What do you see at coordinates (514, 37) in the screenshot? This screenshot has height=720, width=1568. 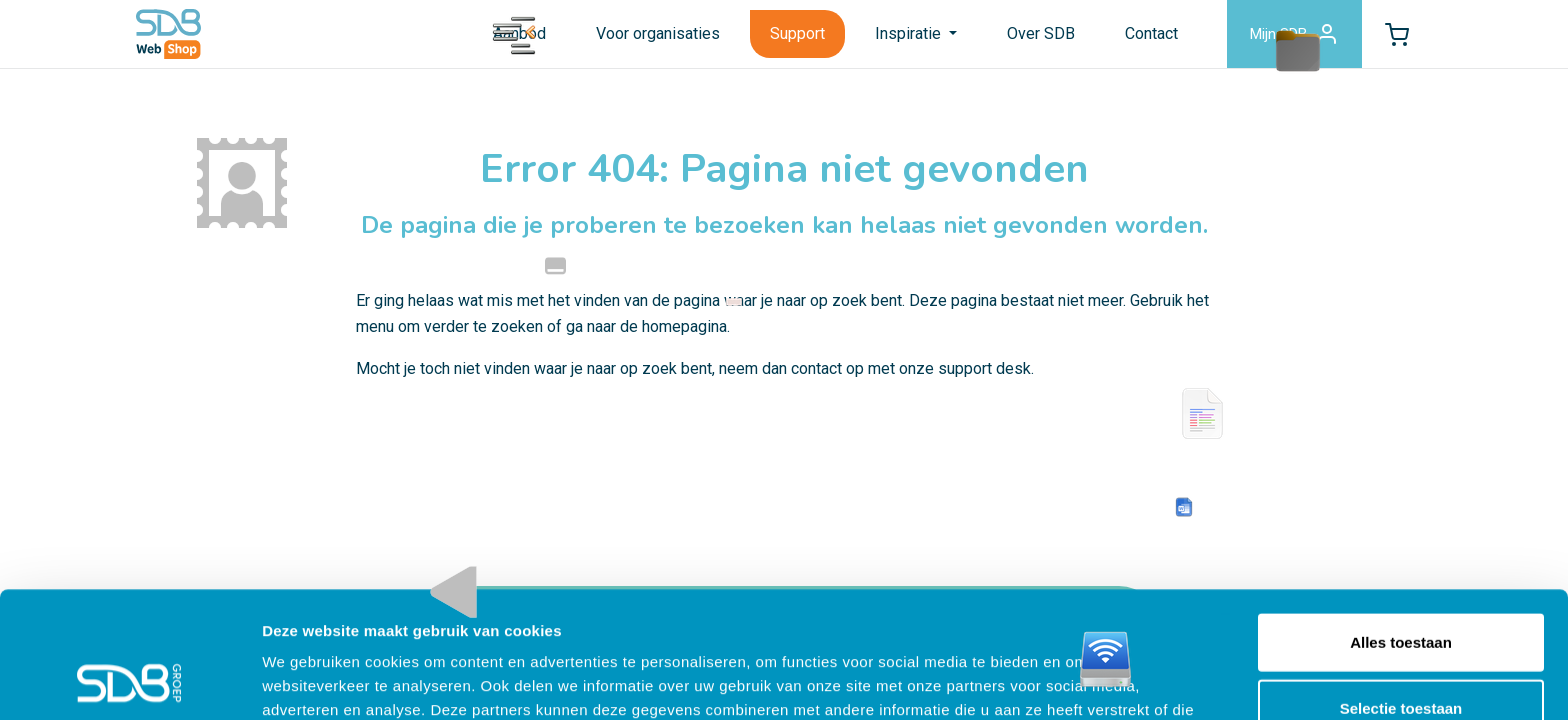 I see `decrease text indentation` at bounding box center [514, 37].